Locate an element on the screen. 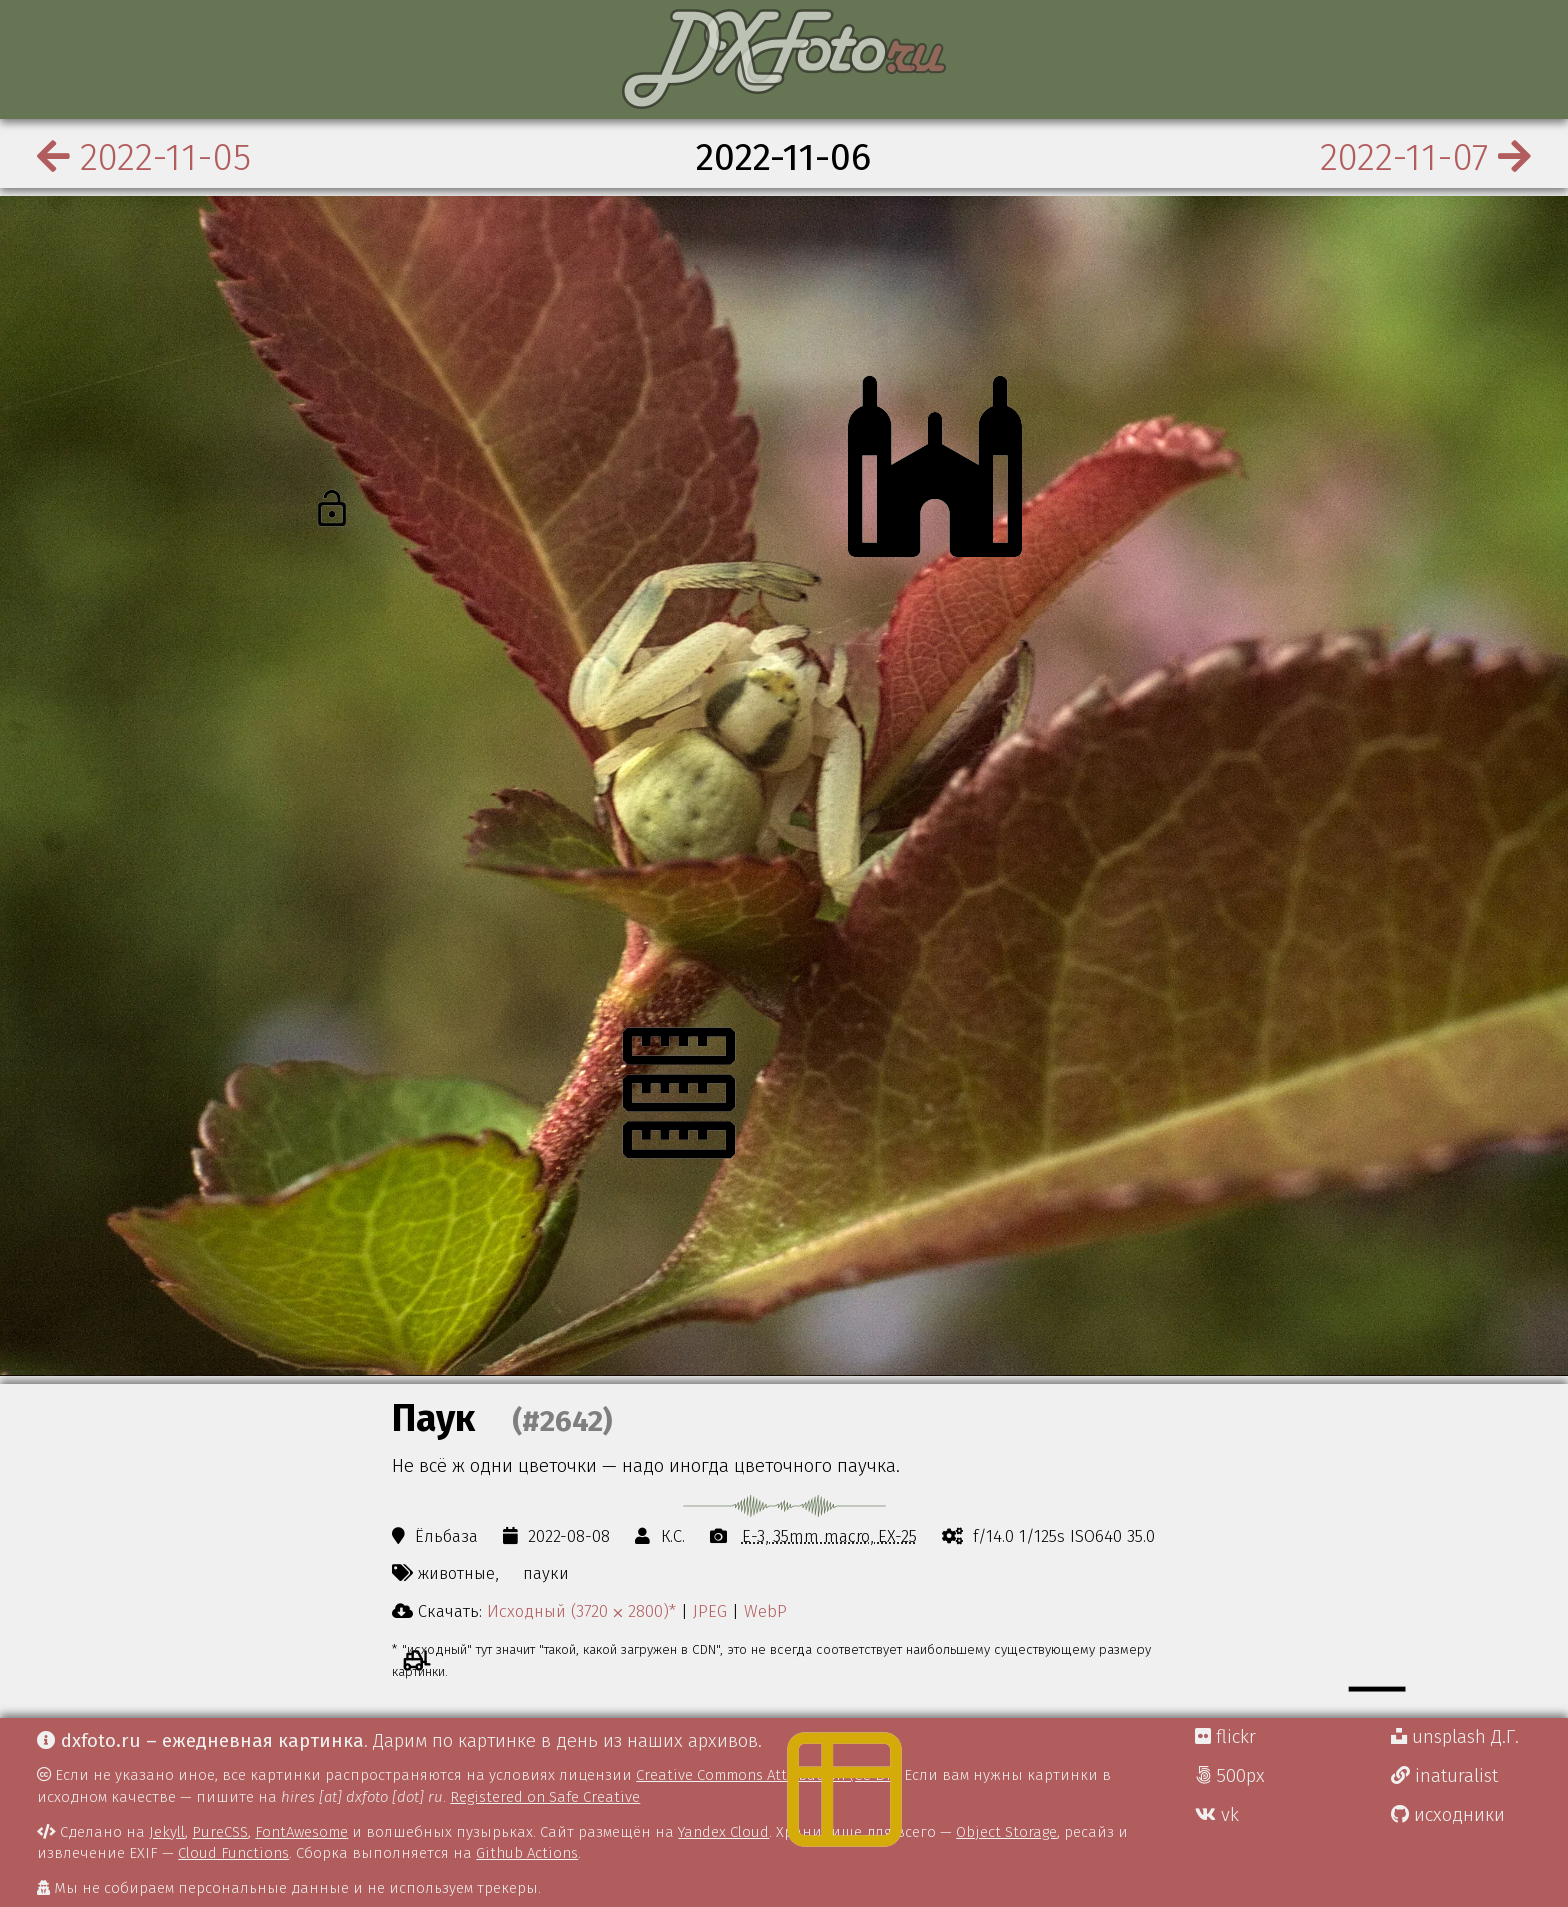 The height and width of the screenshot is (1907, 1568). view data in table format is located at coordinates (844, 1789).